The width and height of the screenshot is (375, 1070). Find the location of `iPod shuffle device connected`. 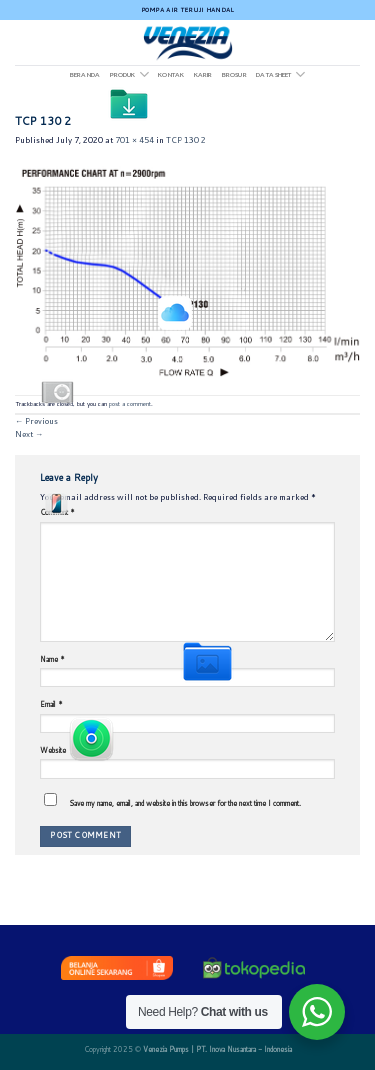

iPod shuffle device connected is located at coordinates (57, 386).